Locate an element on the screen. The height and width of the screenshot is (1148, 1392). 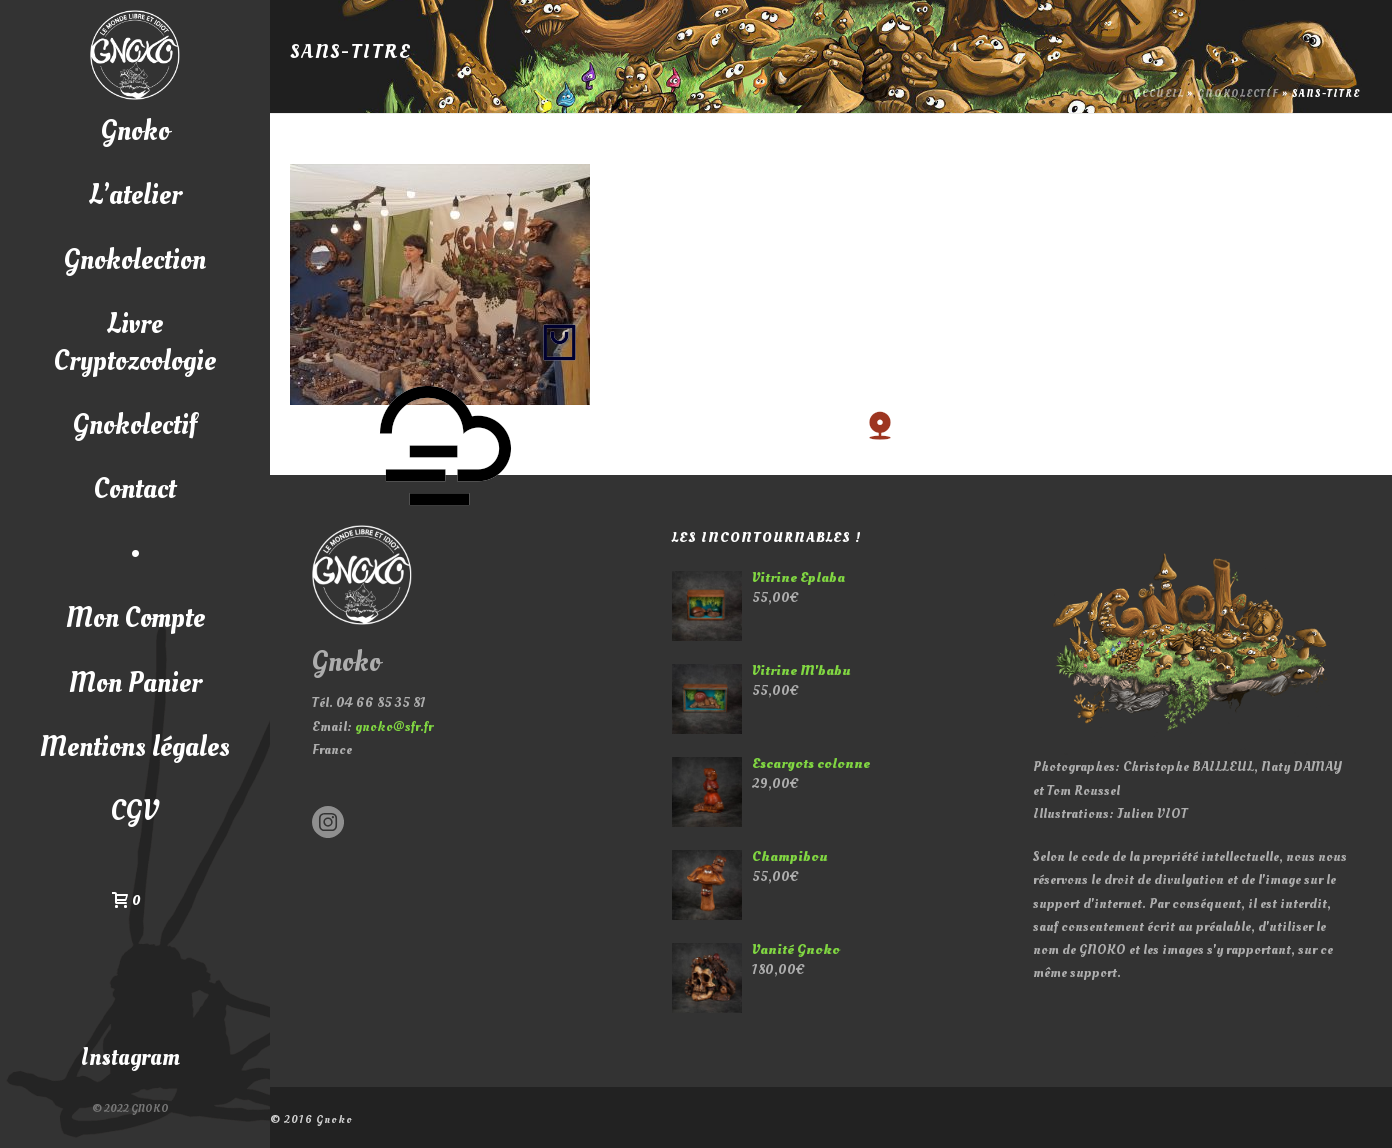
view location with surrounding area range is located at coordinates (880, 425).